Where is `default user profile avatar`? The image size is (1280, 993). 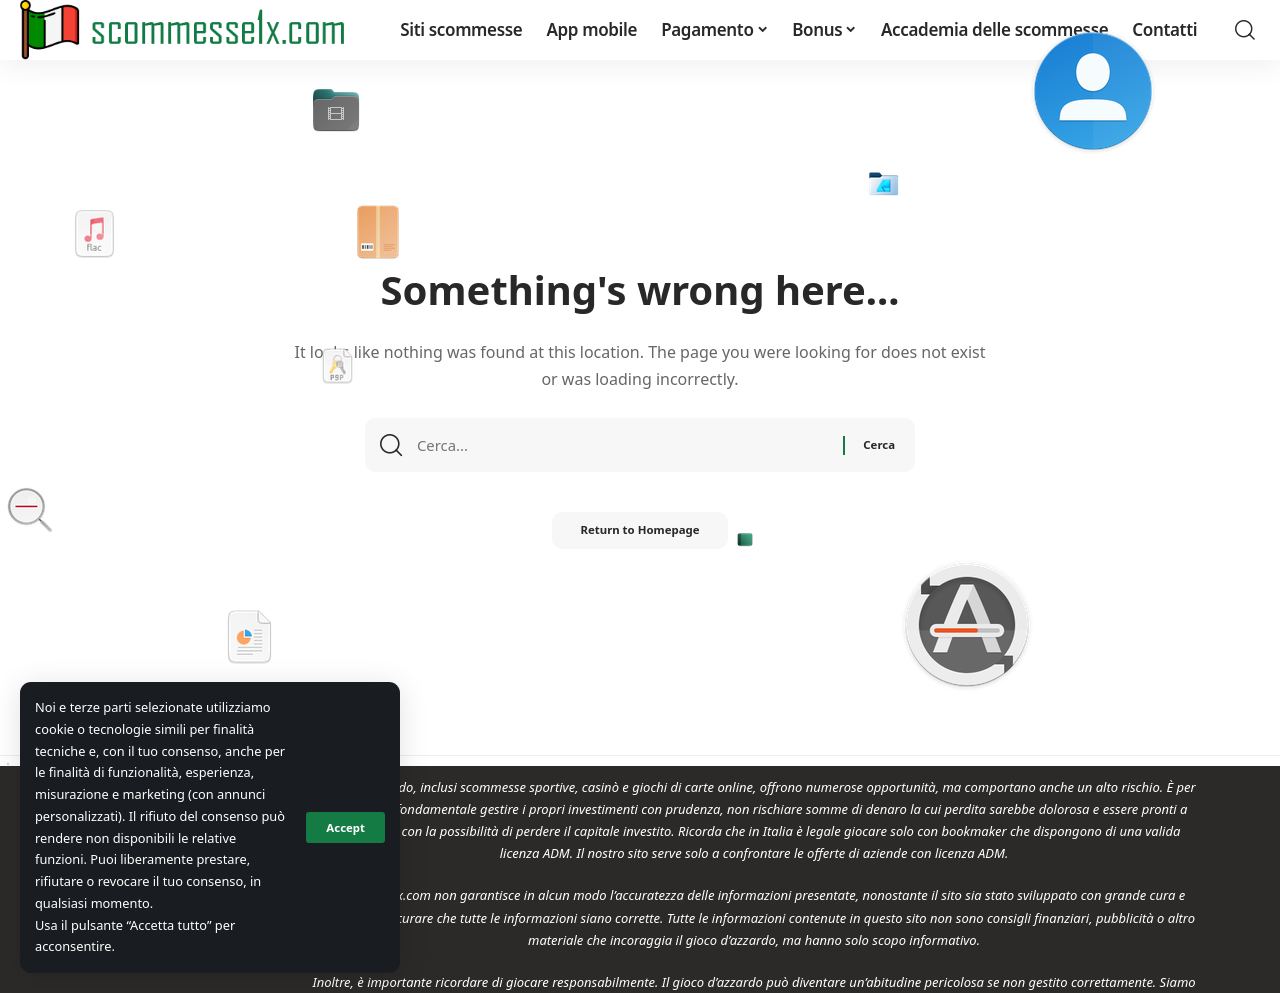
default user profile avatar is located at coordinates (1093, 91).